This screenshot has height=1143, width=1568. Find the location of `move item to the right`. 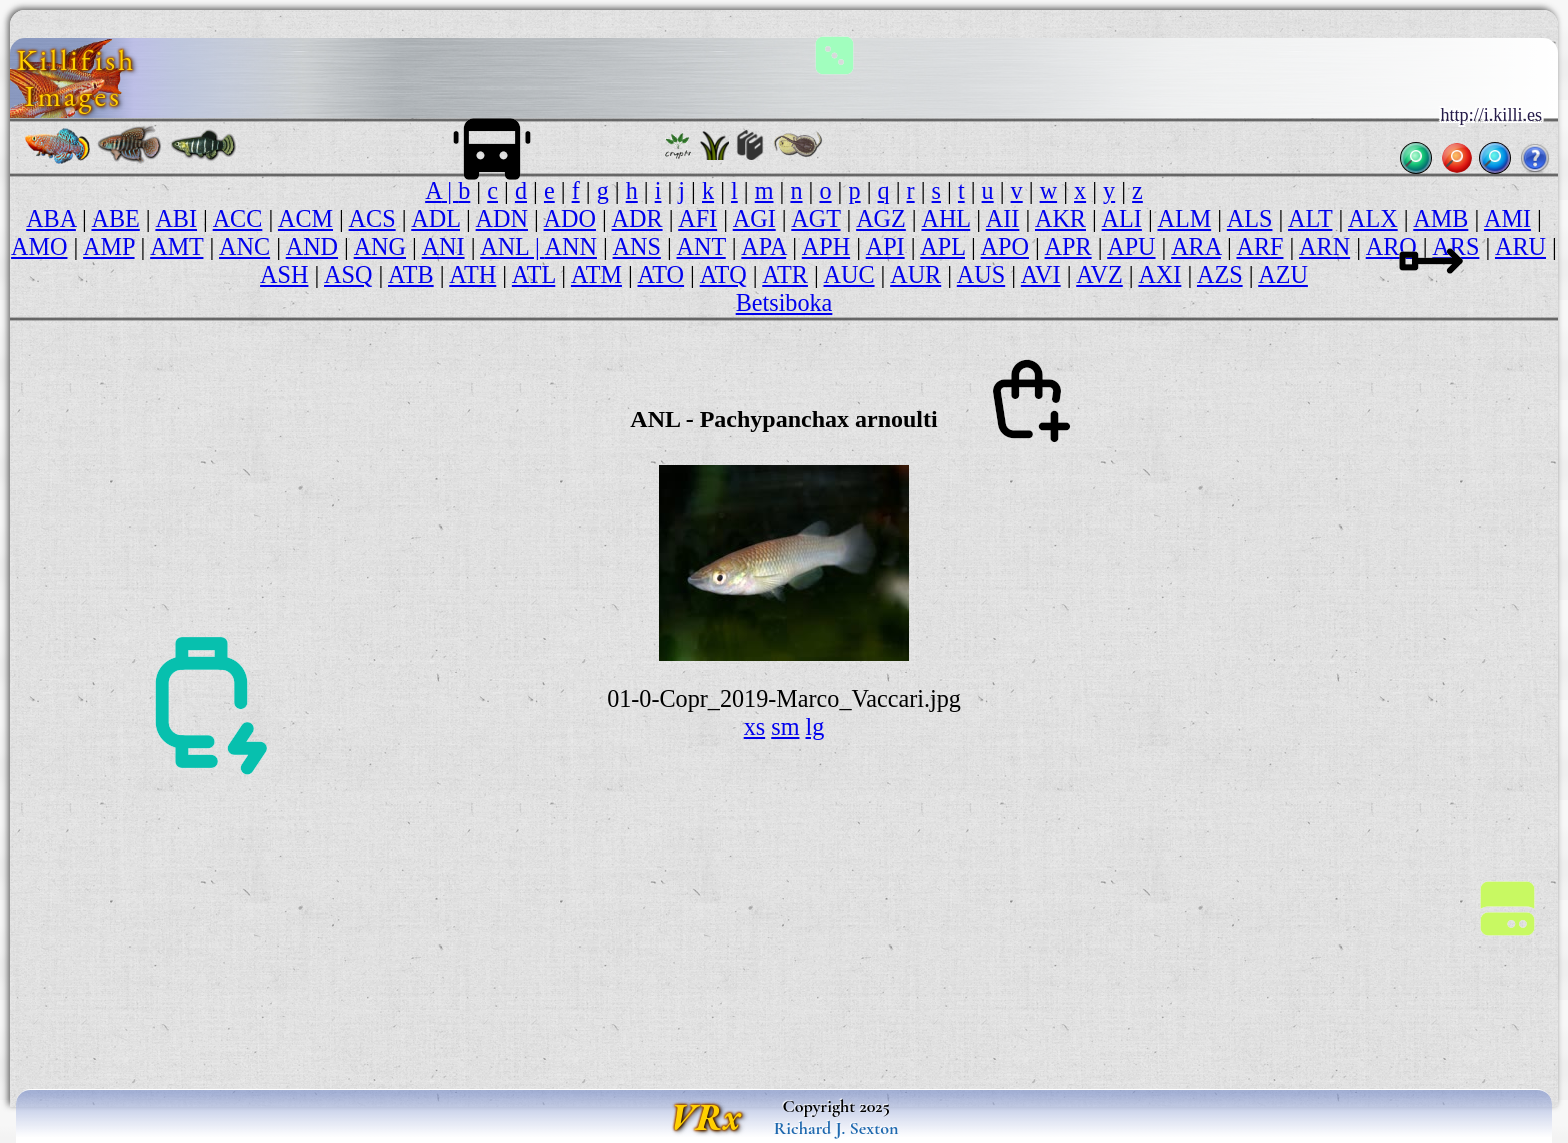

move item to the right is located at coordinates (1431, 261).